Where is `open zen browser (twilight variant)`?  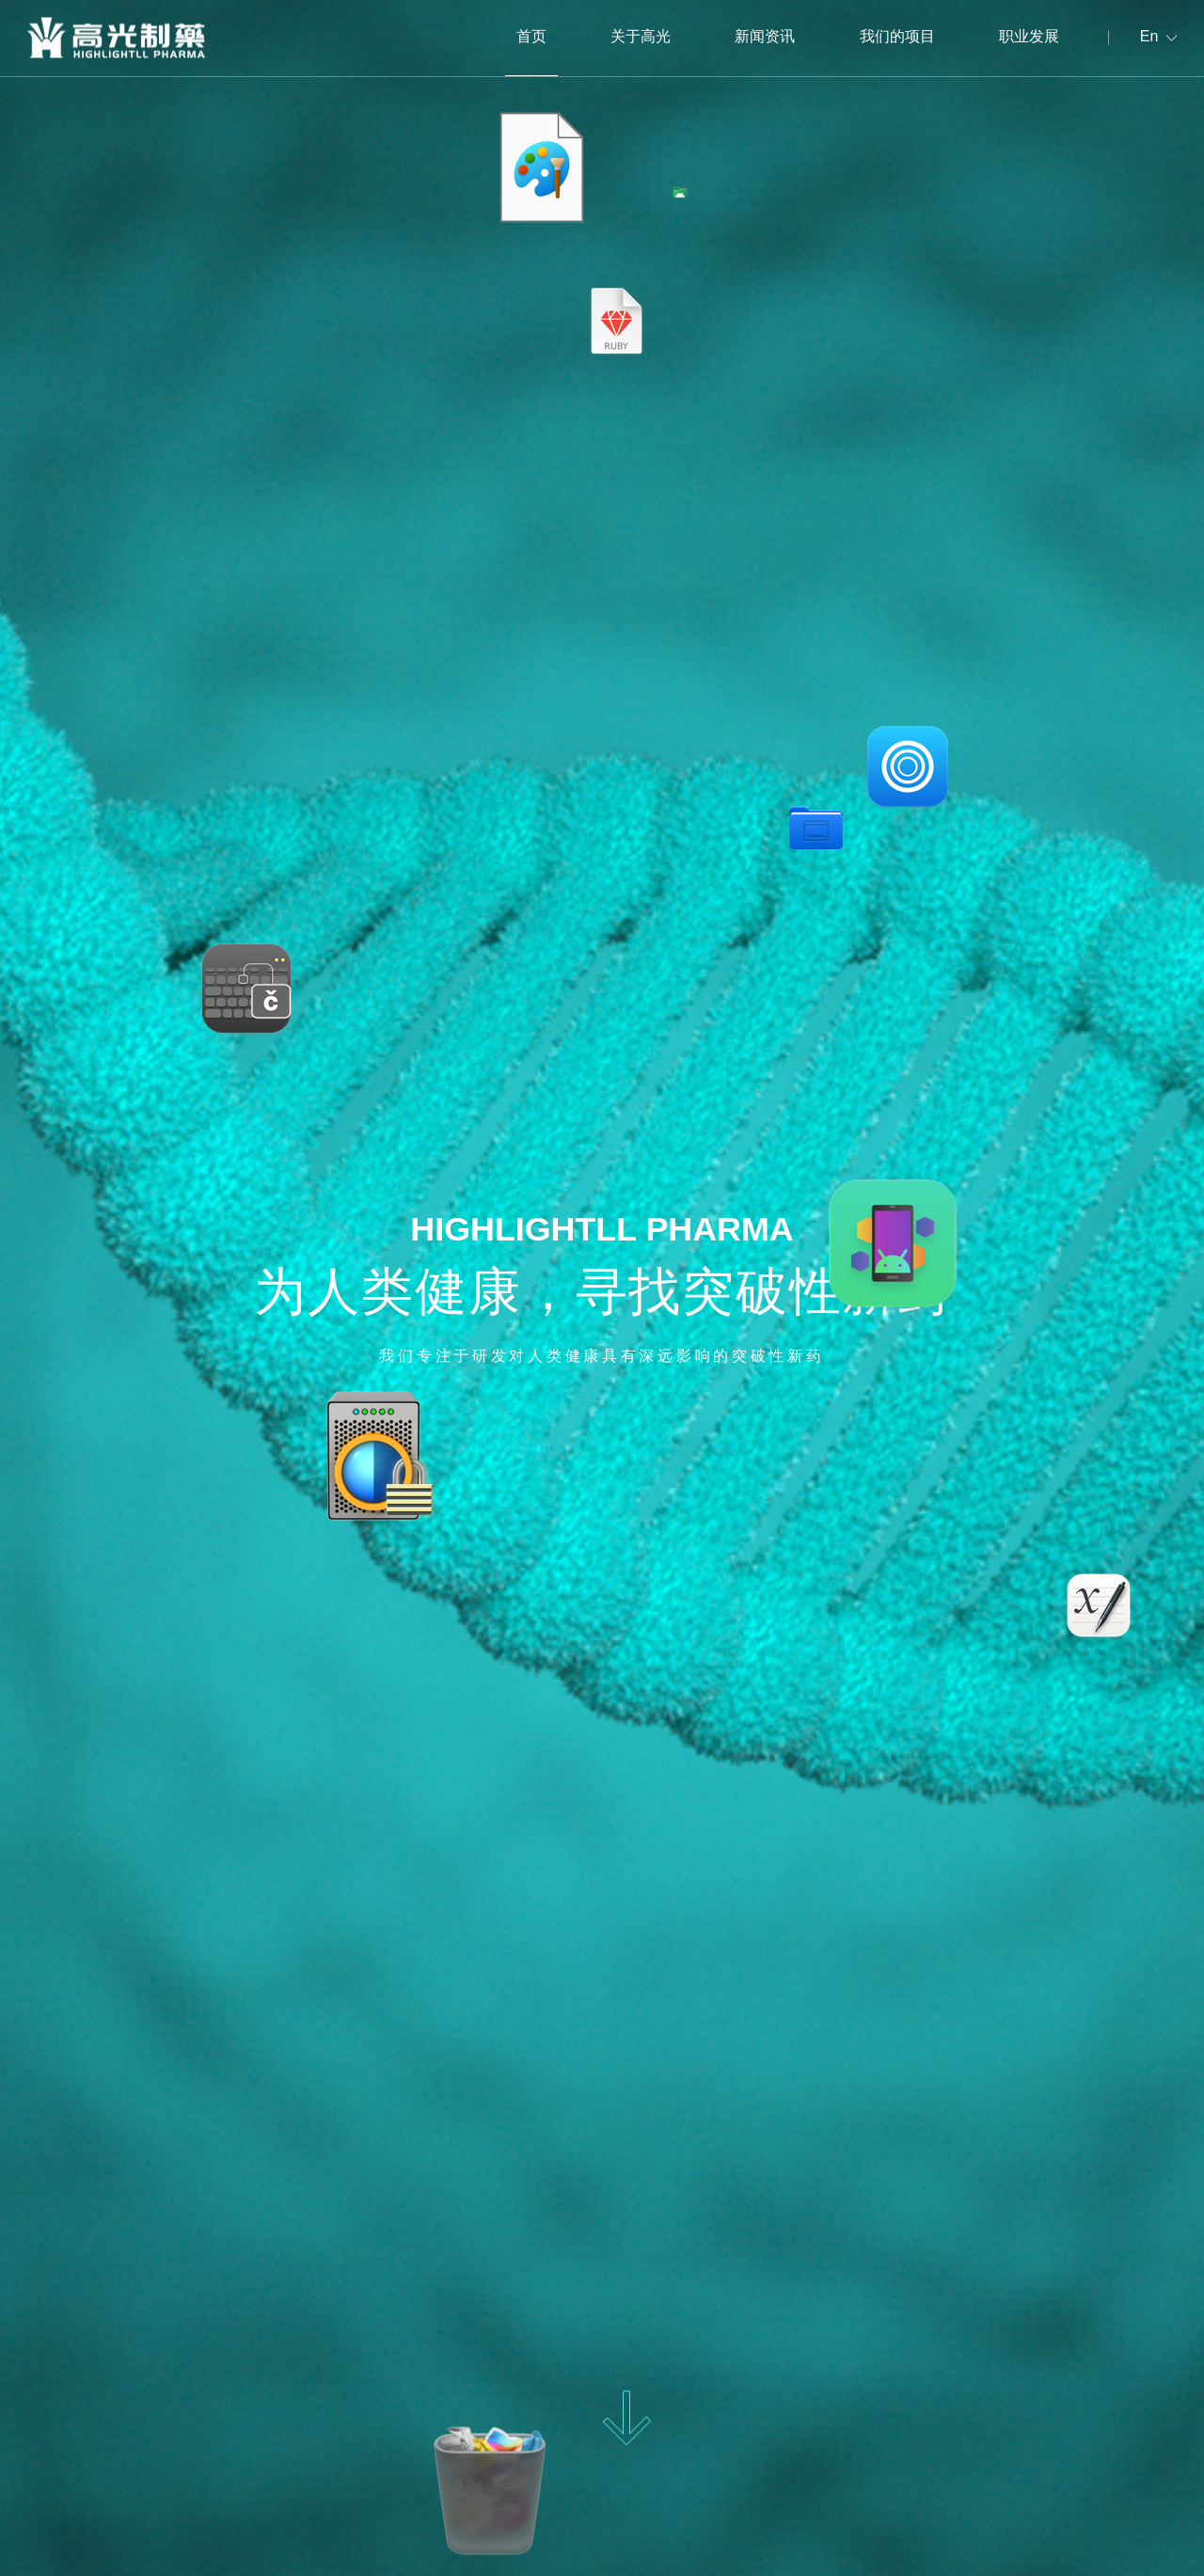
open zen browser (twilight variant) is located at coordinates (908, 766).